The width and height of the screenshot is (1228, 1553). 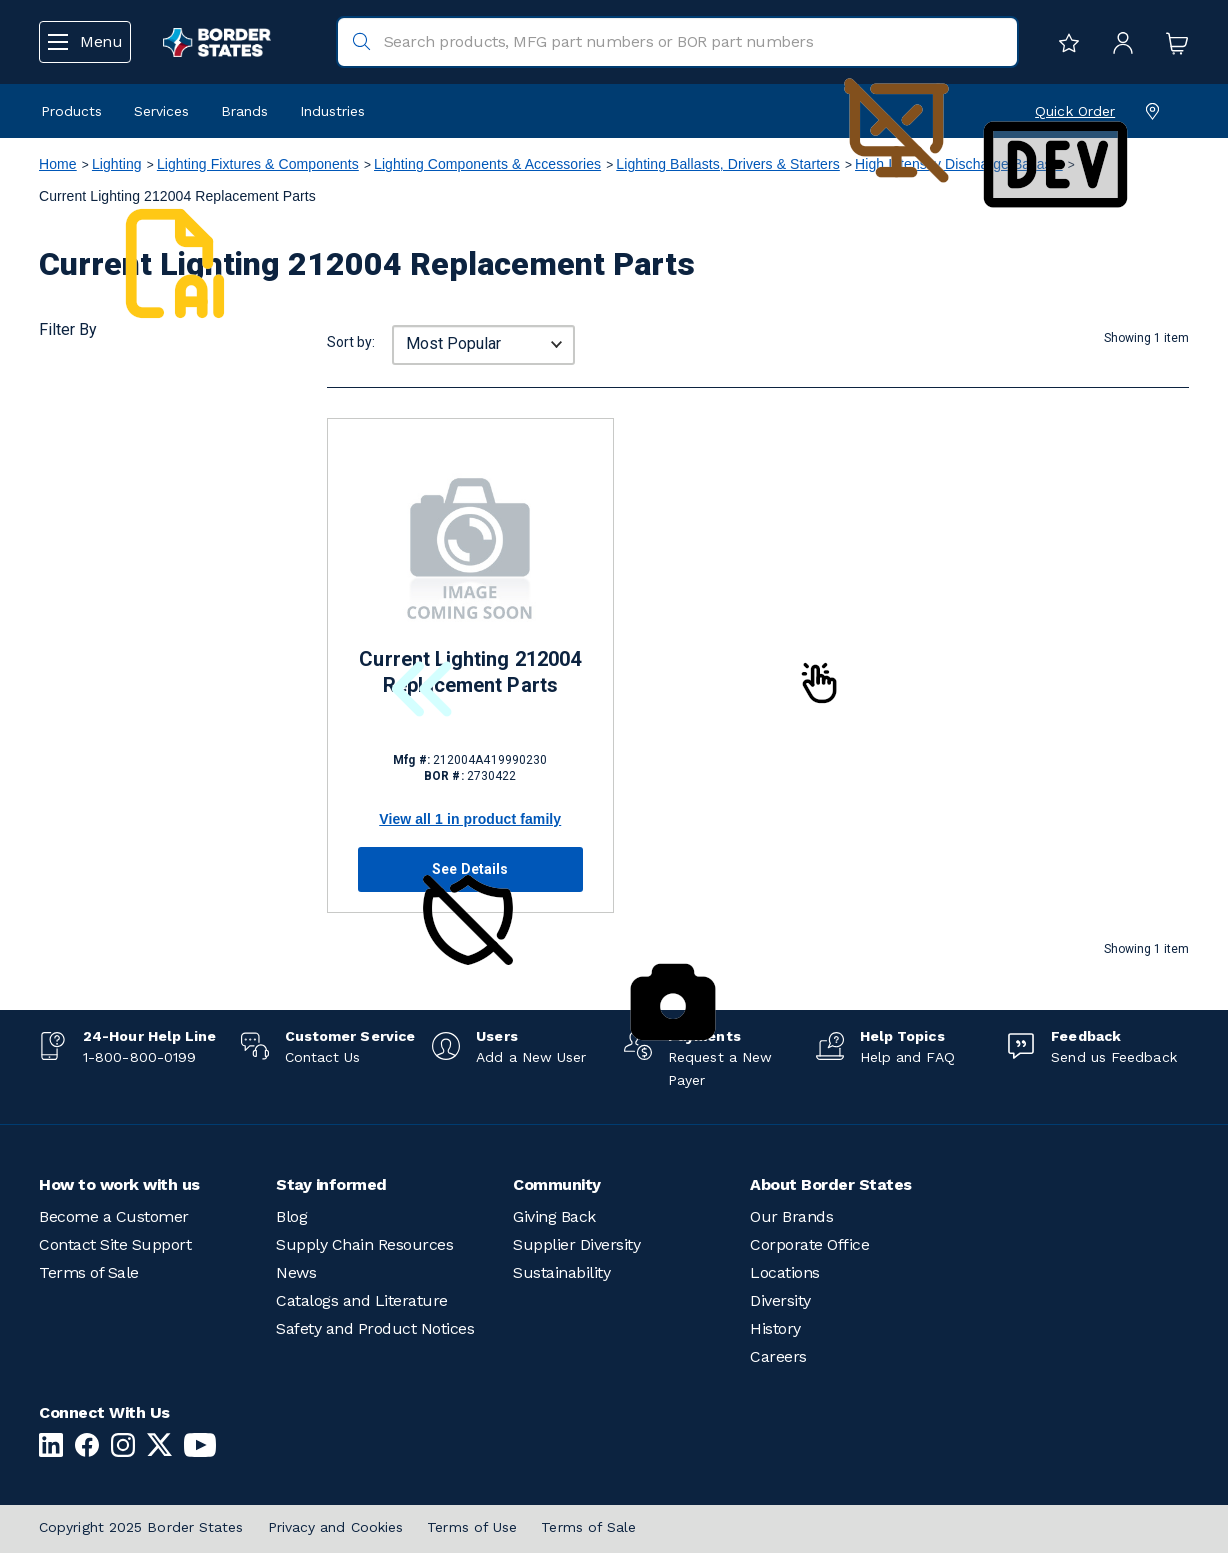 I want to click on open an AI-generated document, so click(x=169, y=263).